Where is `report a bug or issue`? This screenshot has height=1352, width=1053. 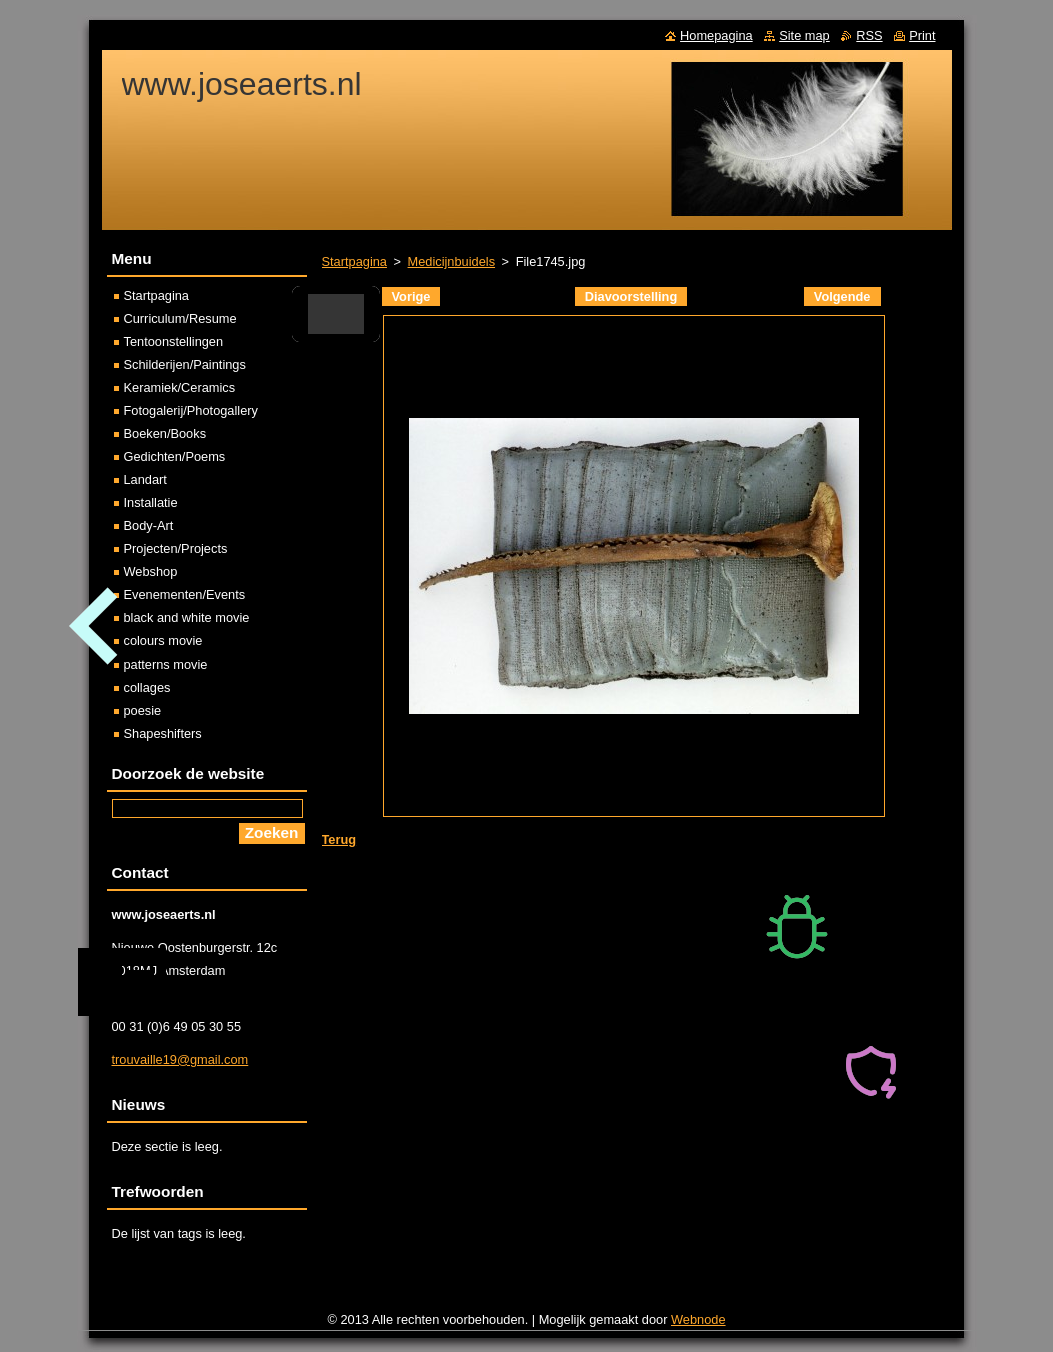 report a bug or issue is located at coordinates (797, 928).